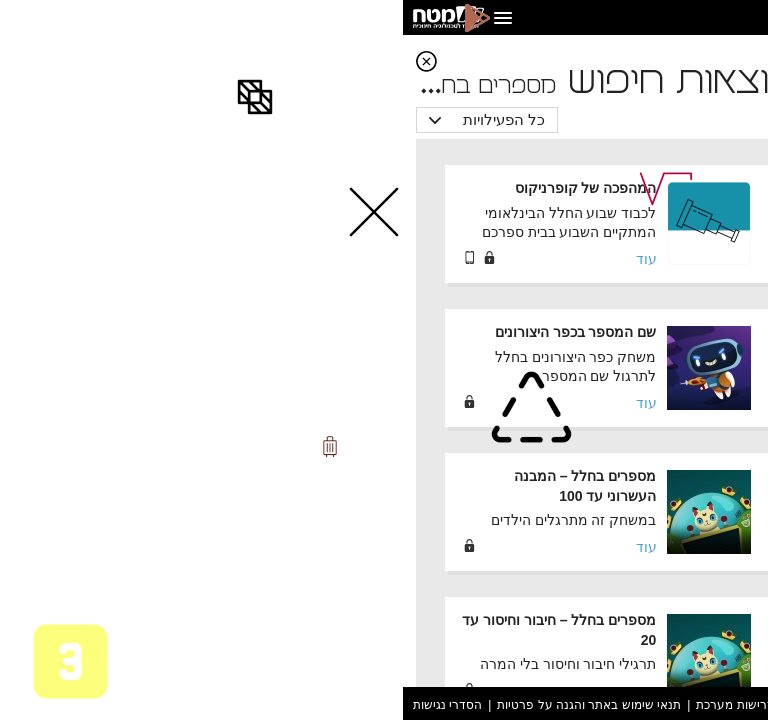 This screenshot has width=768, height=720. I want to click on indicates step 3 in a multi-step process, so click(70, 661).